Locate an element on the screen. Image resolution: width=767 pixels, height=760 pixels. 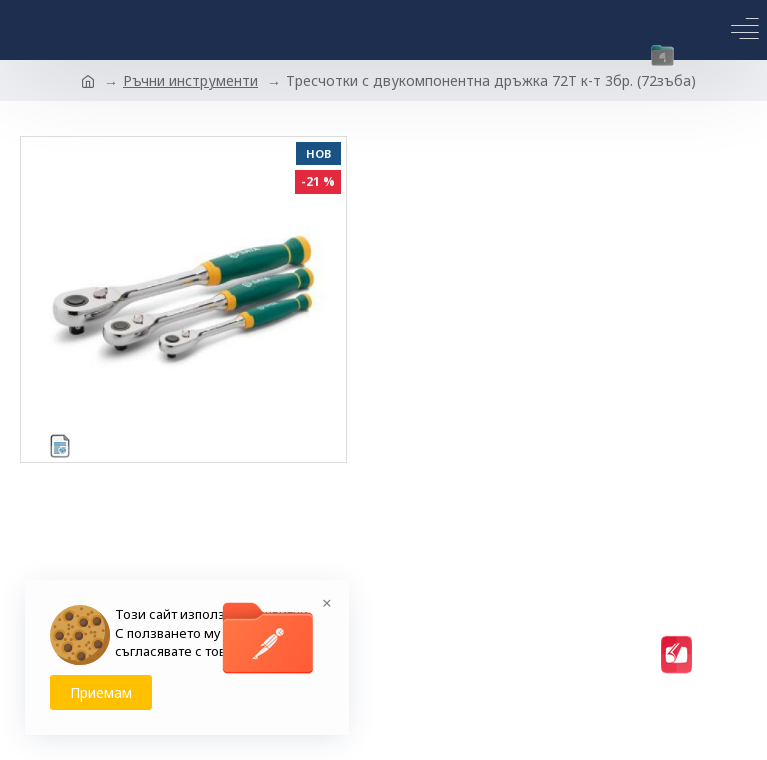
libreoffice web document file type is located at coordinates (60, 446).